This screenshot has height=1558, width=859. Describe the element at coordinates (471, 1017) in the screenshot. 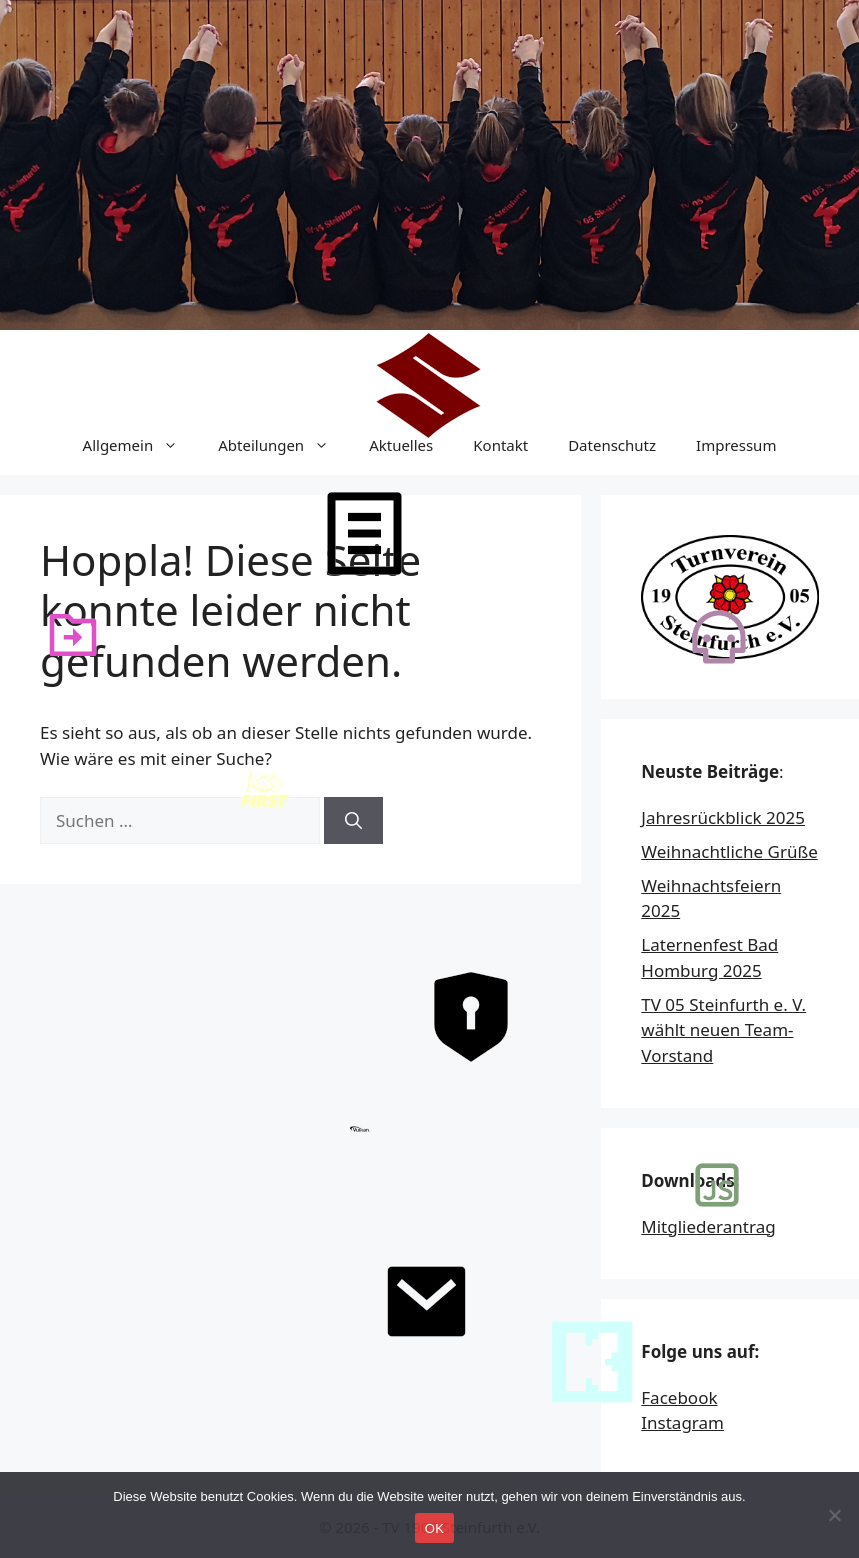

I see `access security or privacy settings` at that location.